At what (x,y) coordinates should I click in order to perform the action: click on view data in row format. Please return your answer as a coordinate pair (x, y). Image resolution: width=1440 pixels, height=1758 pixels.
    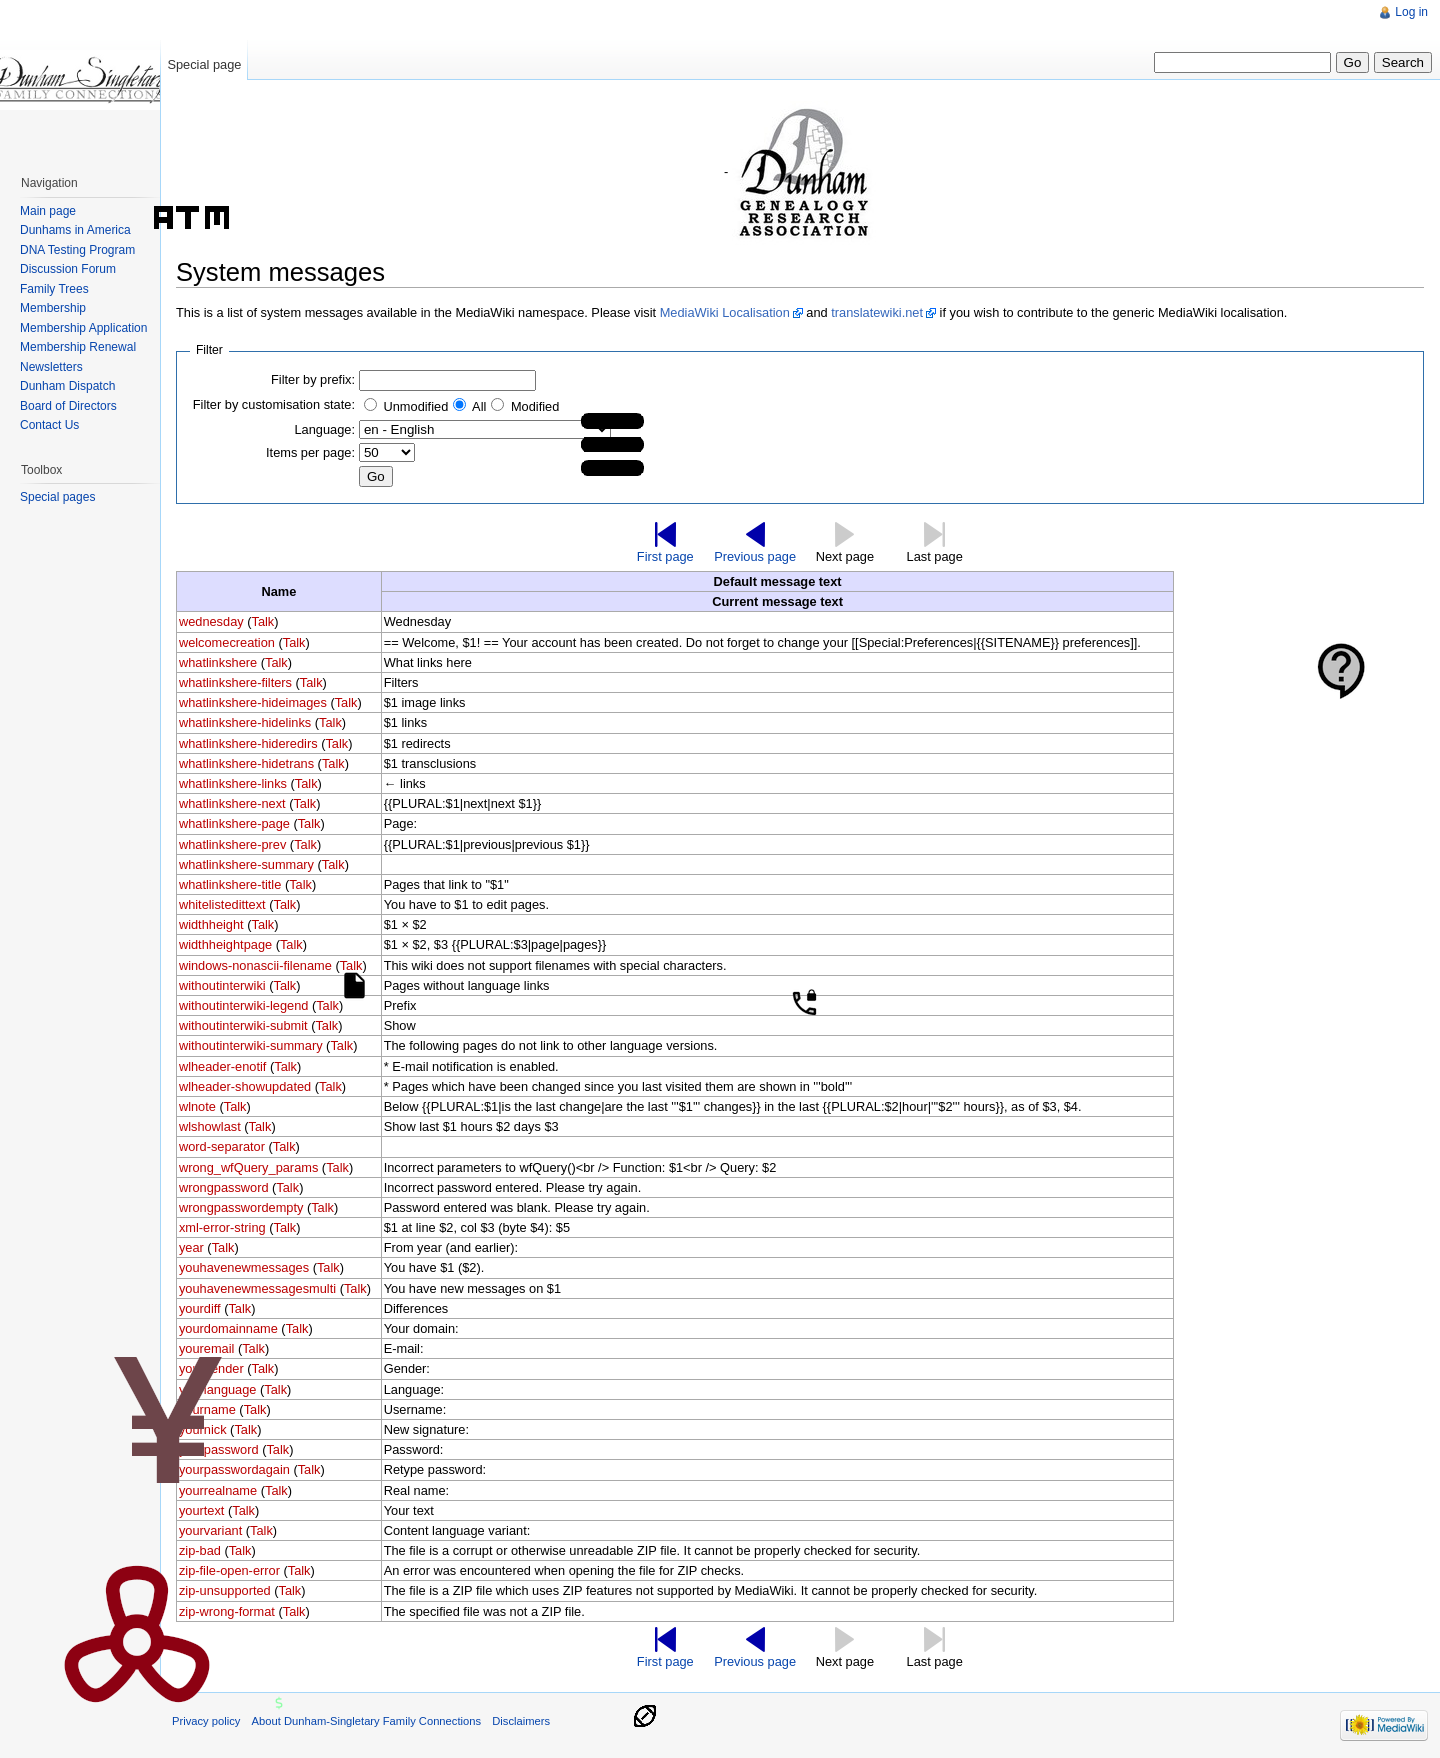
    Looking at the image, I should click on (612, 444).